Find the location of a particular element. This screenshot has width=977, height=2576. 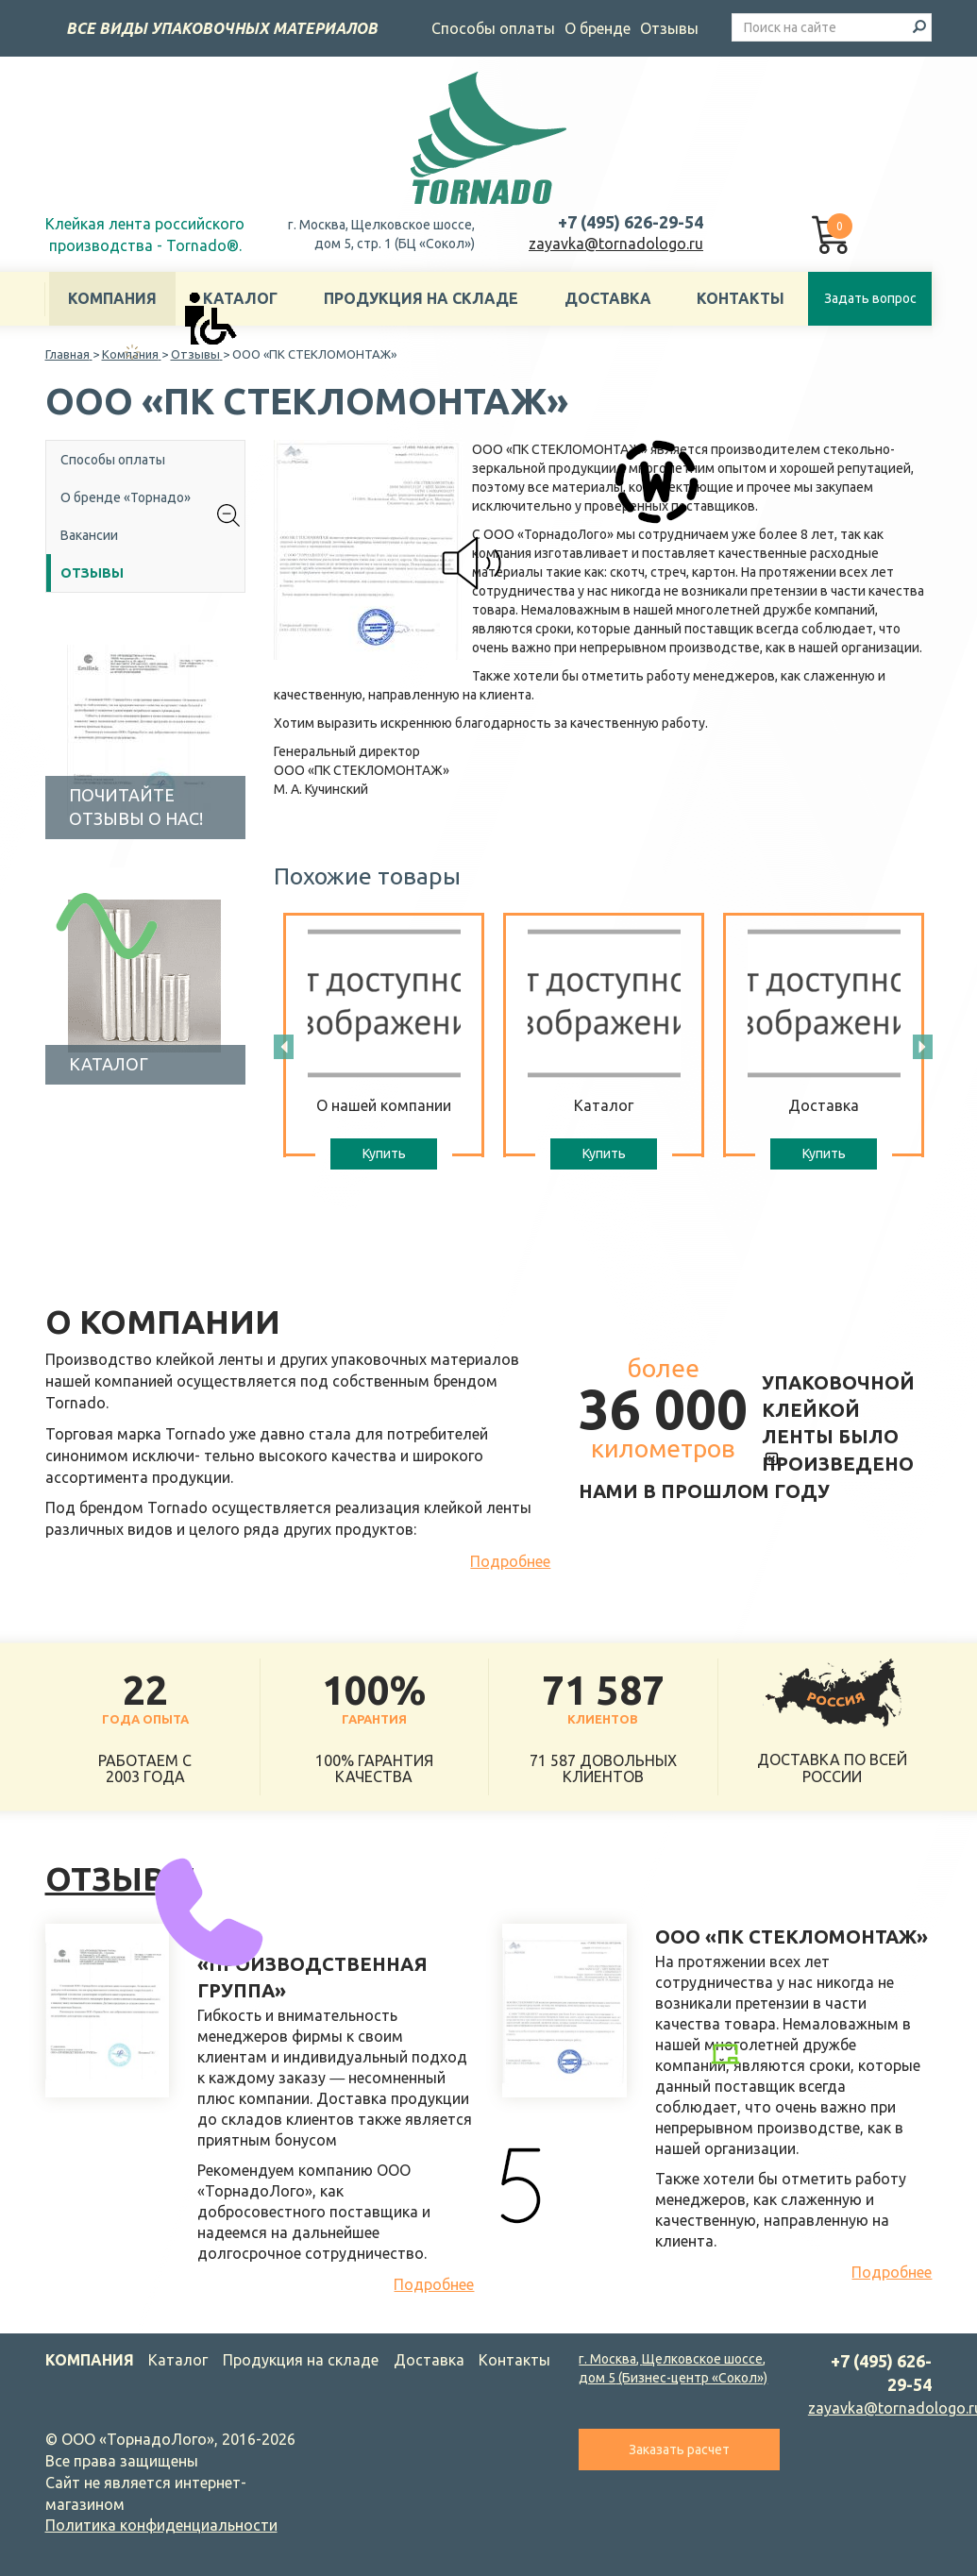

indicates a pending or in-progress word processor document is located at coordinates (656, 481).